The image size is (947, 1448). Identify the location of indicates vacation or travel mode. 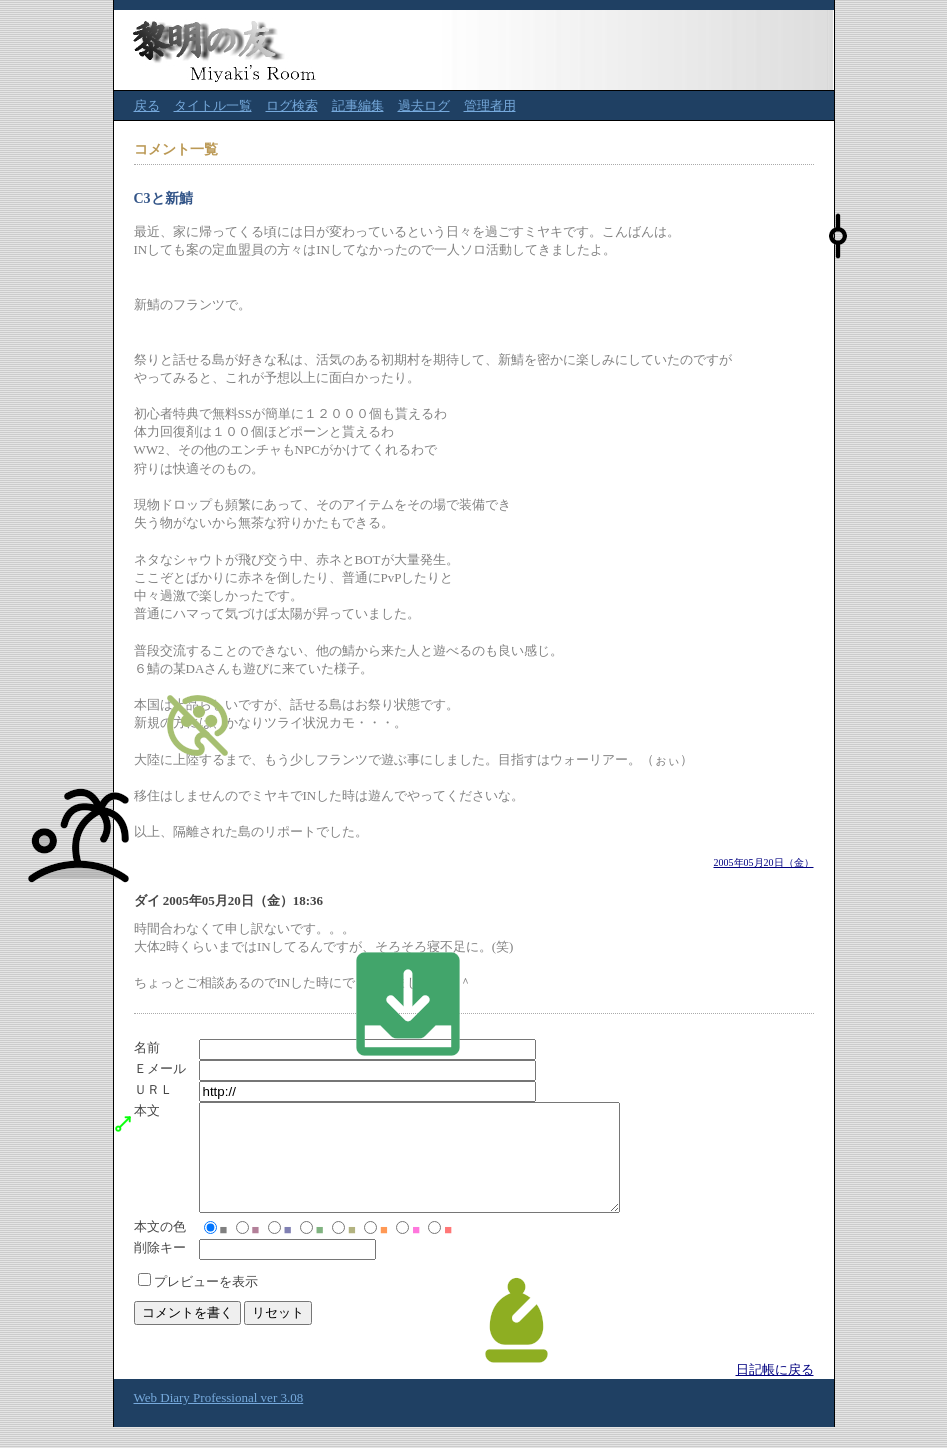
(78, 835).